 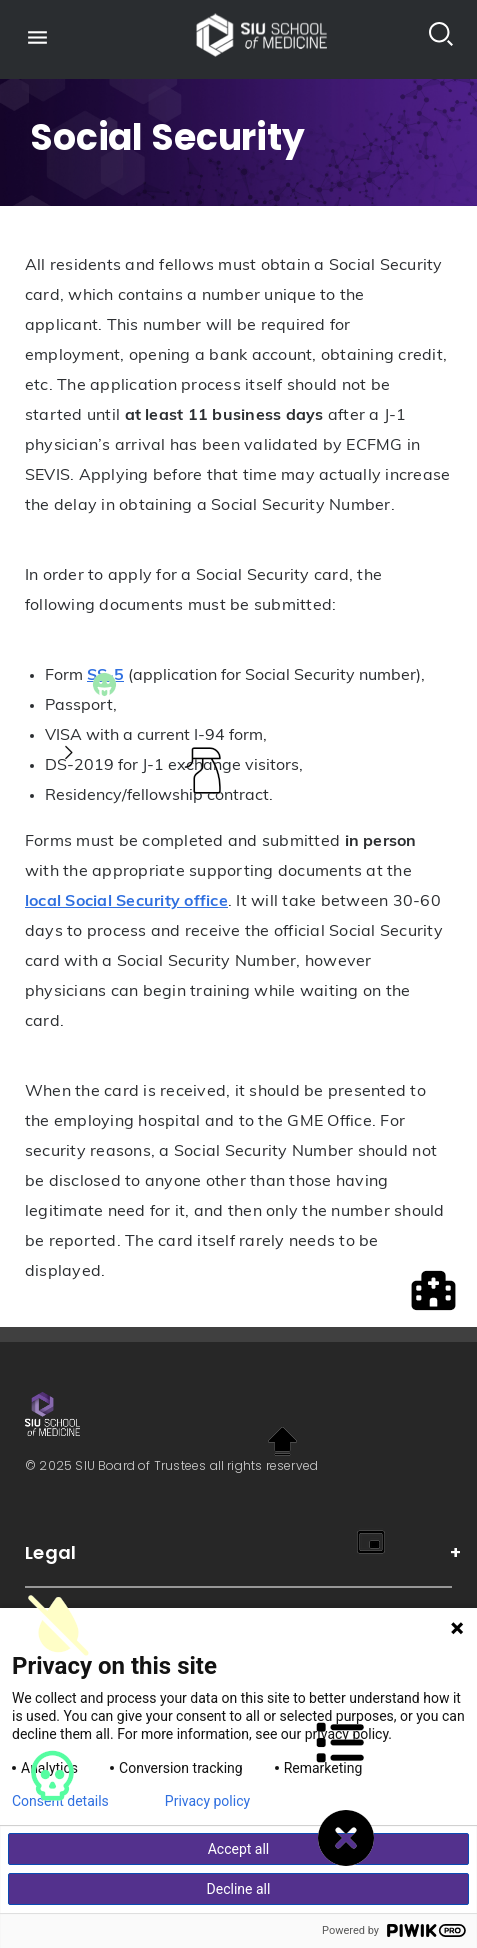 What do you see at coordinates (433, 1290) in the screenshot?
I see `find nearby hospitals or medical facilities` at bounding box center [433, 1290].